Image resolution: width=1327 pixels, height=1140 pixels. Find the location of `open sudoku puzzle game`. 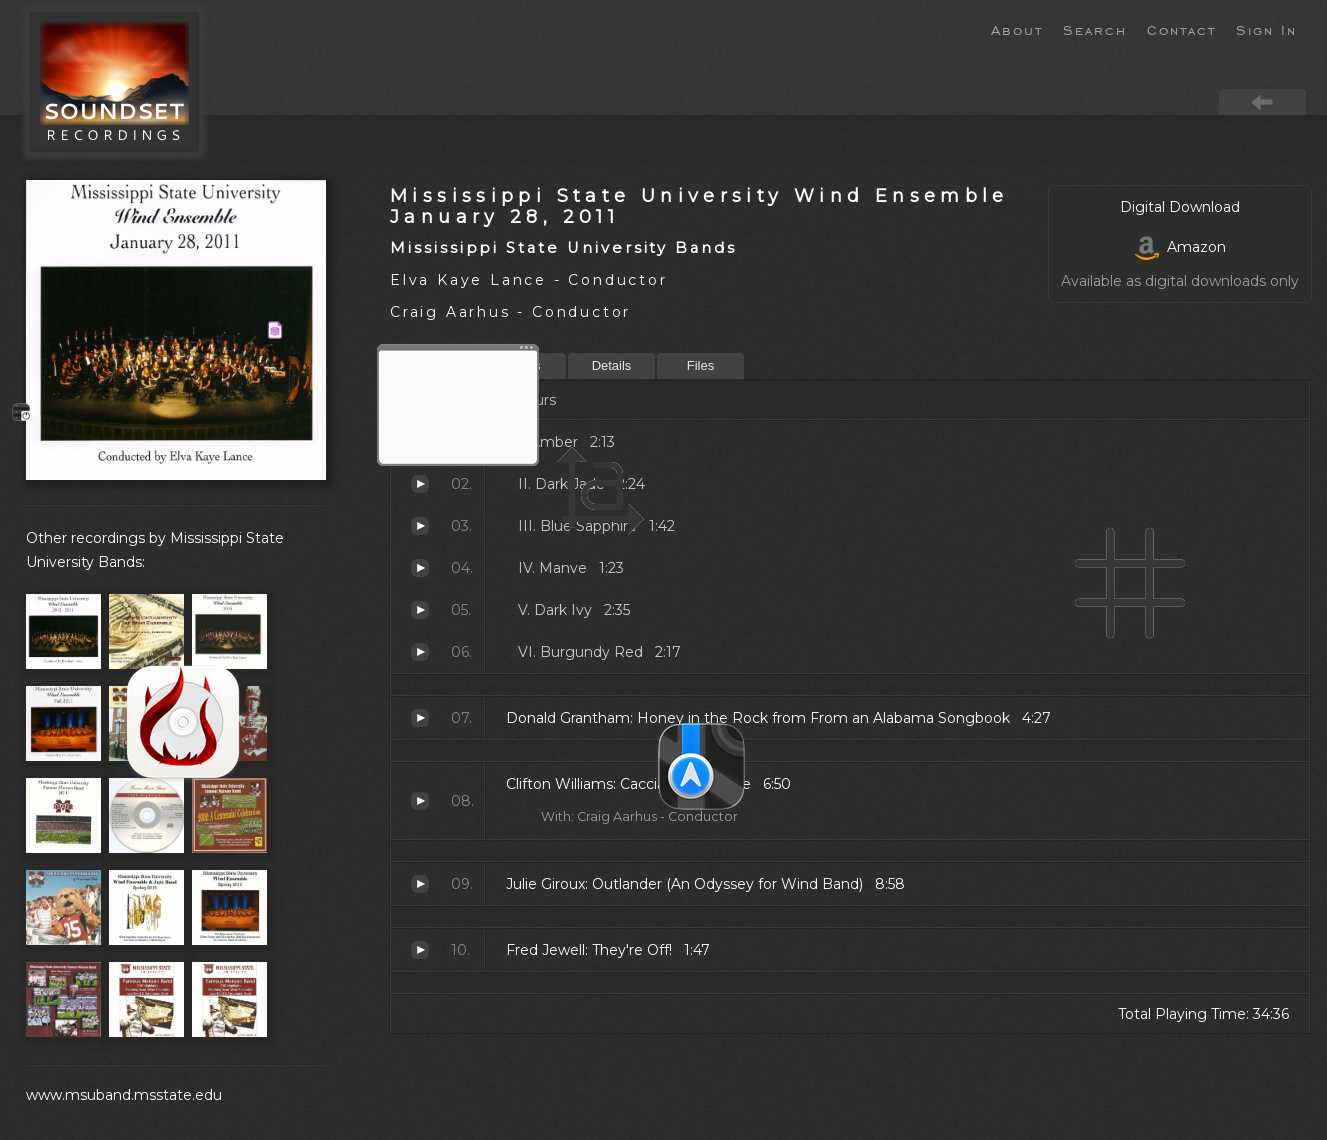

open sudoku puzzle game is located at coordinates (1130, 583).